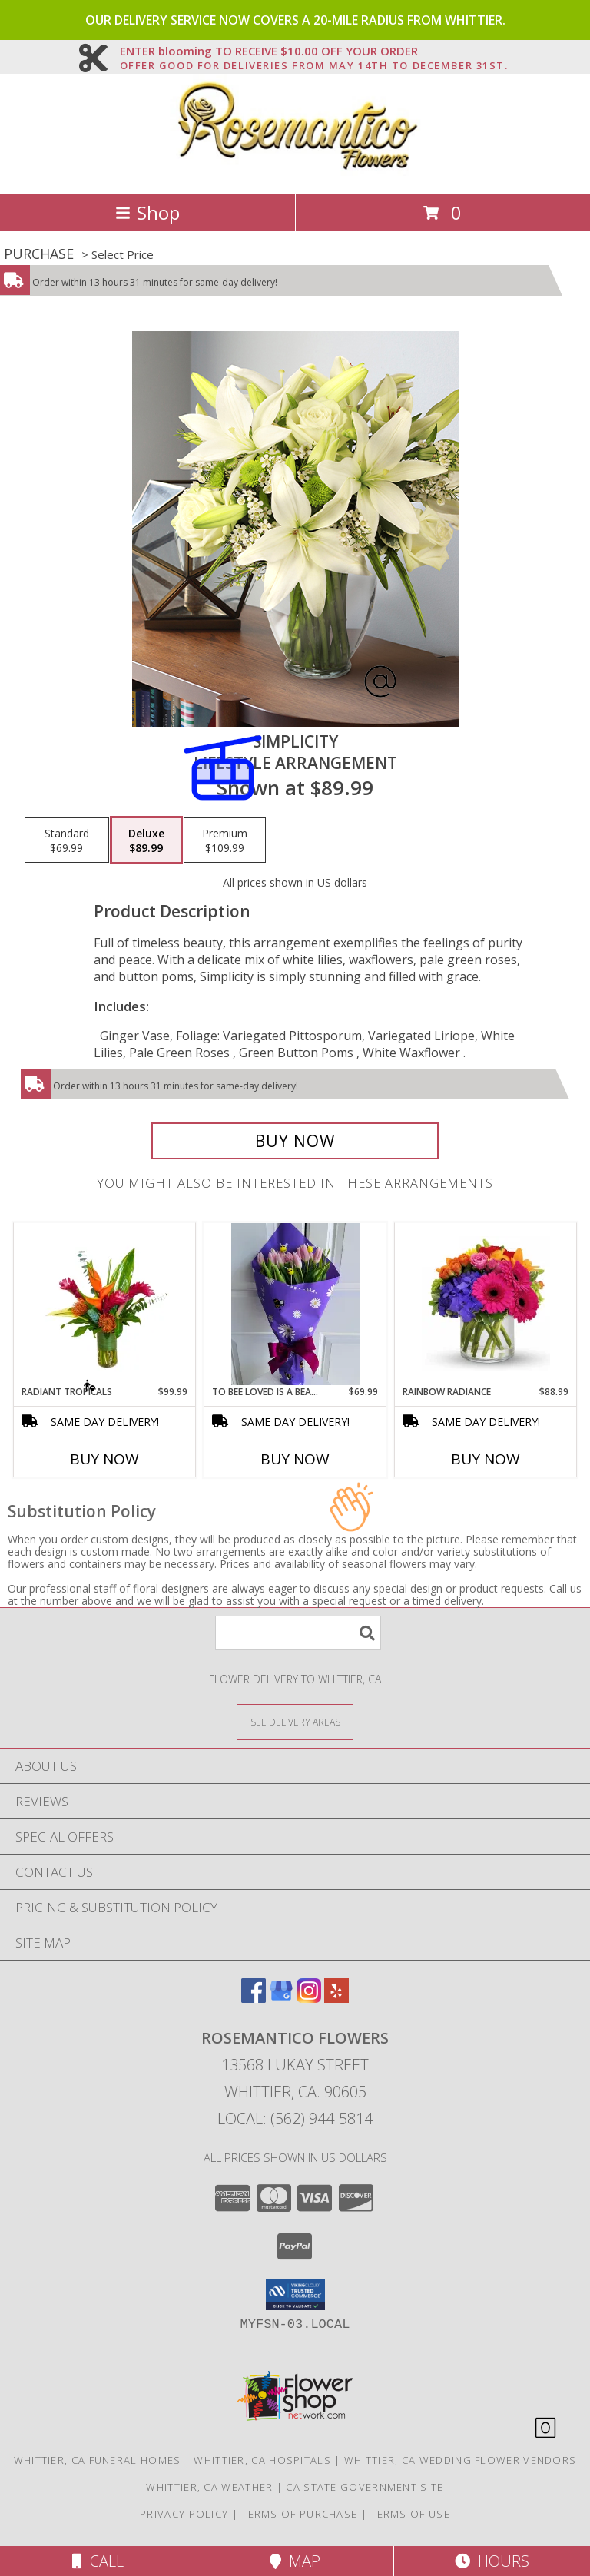  What do you see at coordinates (380, 681) in the screenshot?
I see `enter or view email address` at bounding box center [380, 681].